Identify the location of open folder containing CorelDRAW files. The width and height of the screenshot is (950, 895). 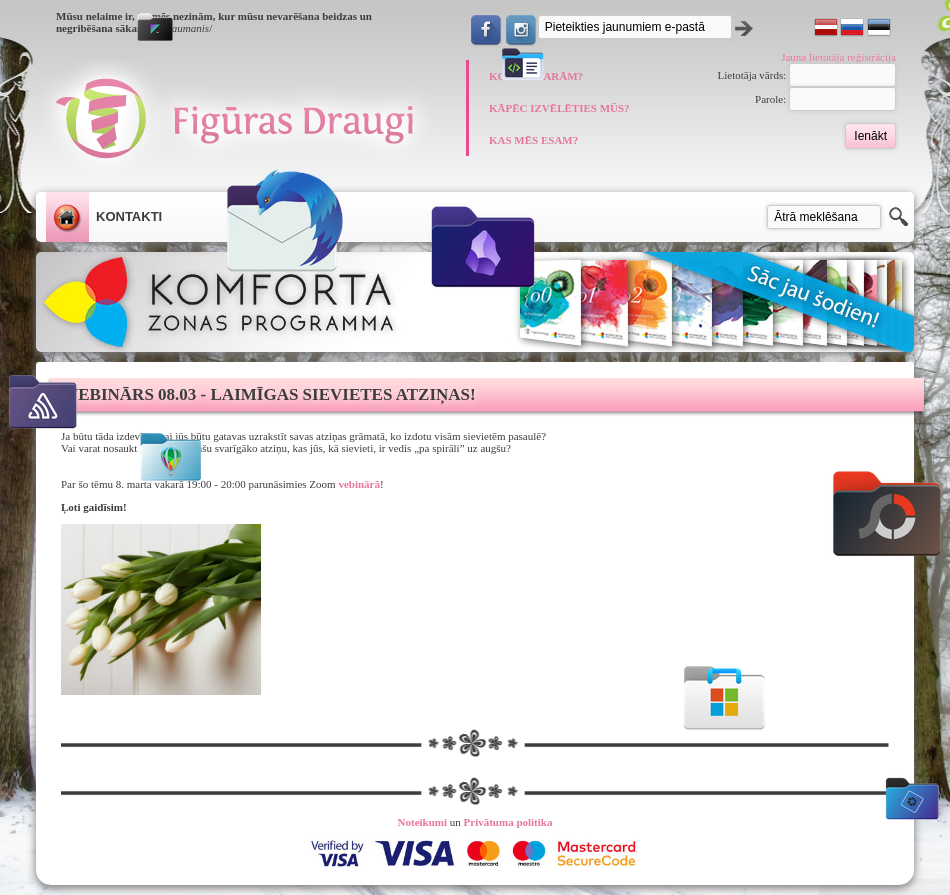
(170, 458).